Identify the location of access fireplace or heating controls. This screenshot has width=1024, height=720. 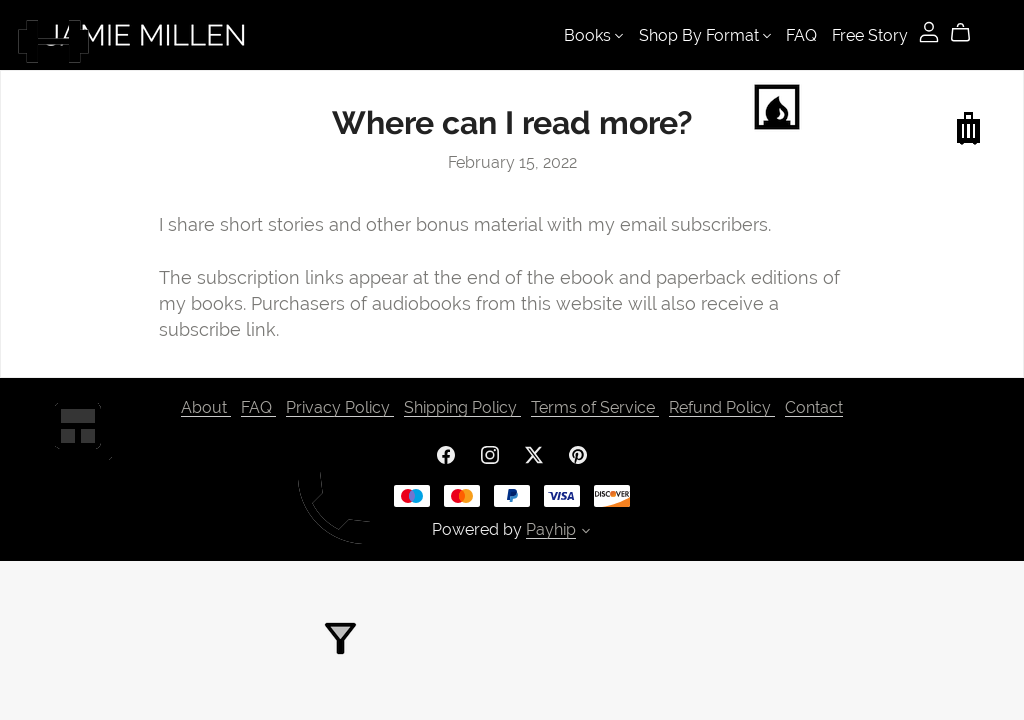
(777, 107).